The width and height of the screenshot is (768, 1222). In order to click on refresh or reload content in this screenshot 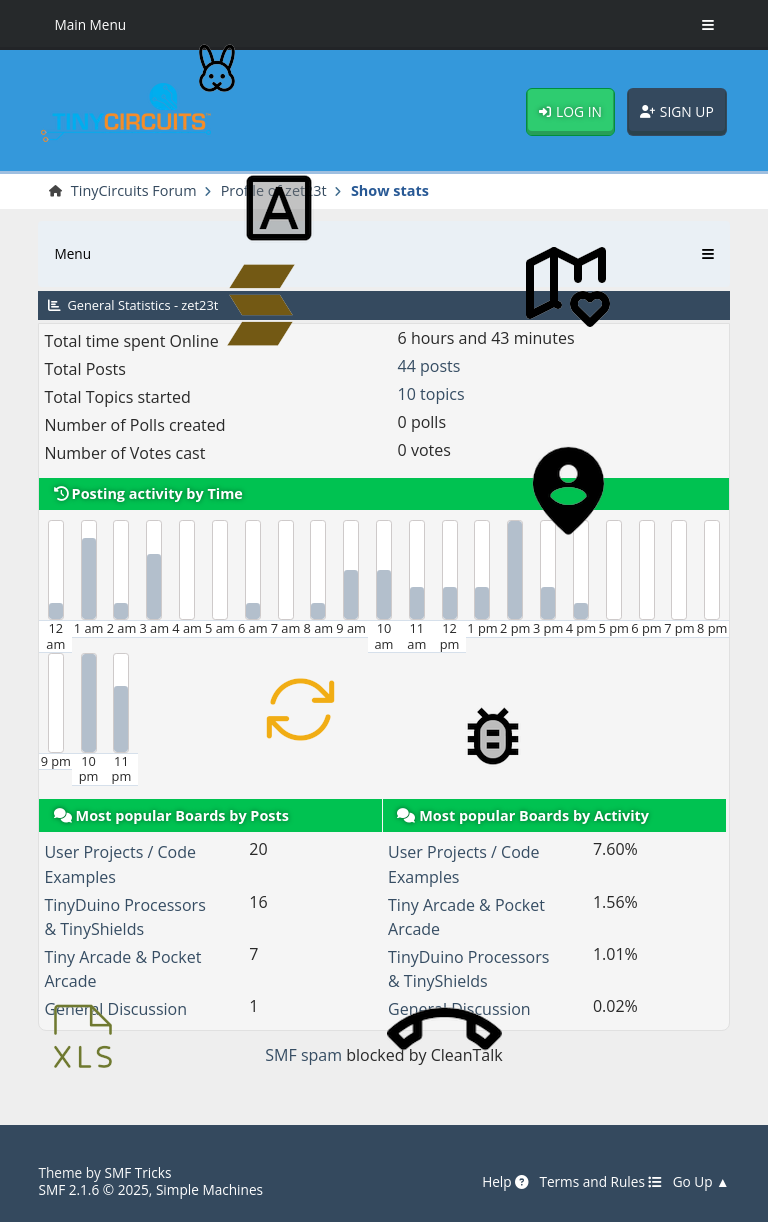, I will do `click(300, 709)`.